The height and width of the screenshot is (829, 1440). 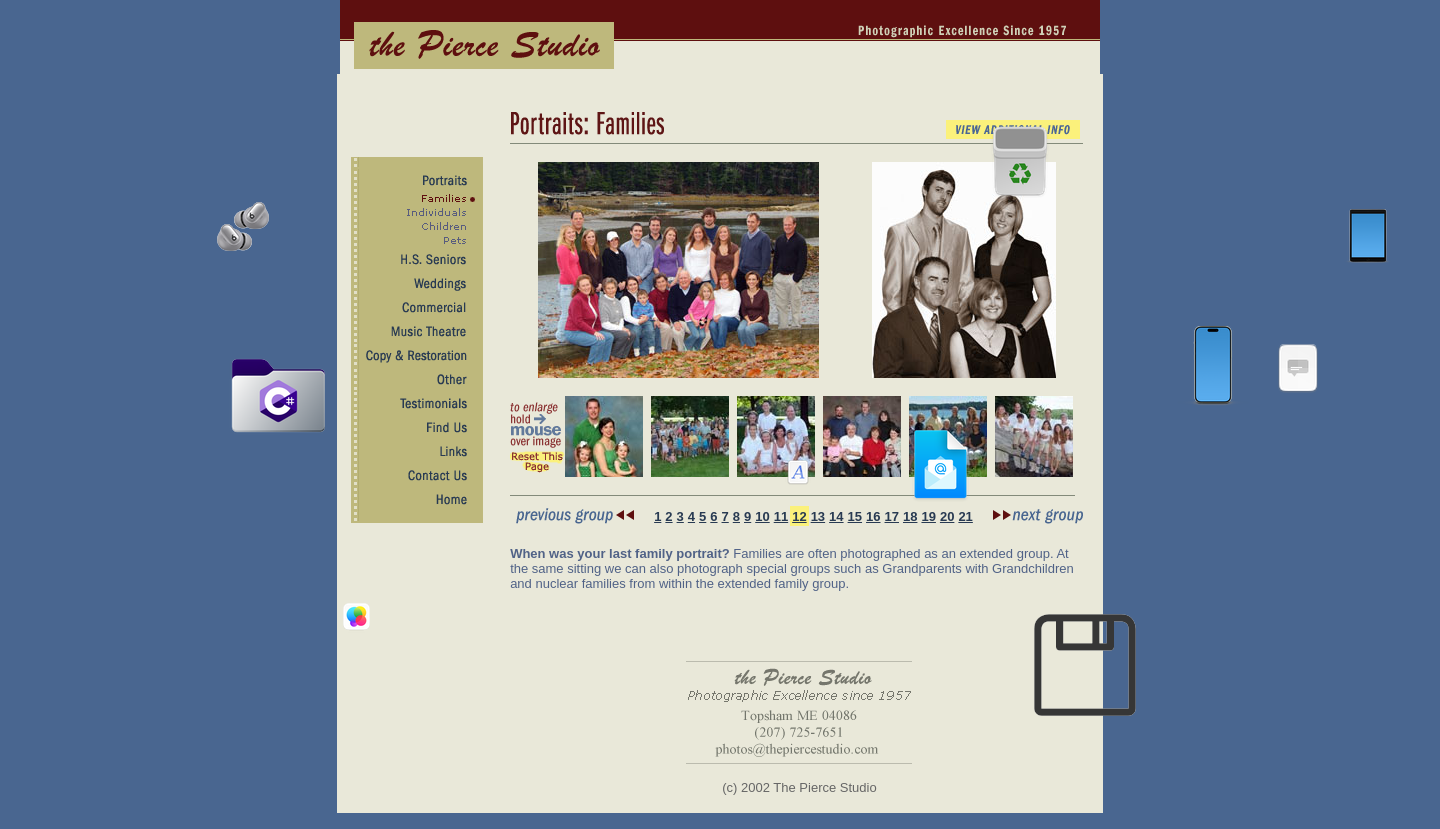 I want to click on a SAMI subtitle or caption file, so click(x=1298, y=368).